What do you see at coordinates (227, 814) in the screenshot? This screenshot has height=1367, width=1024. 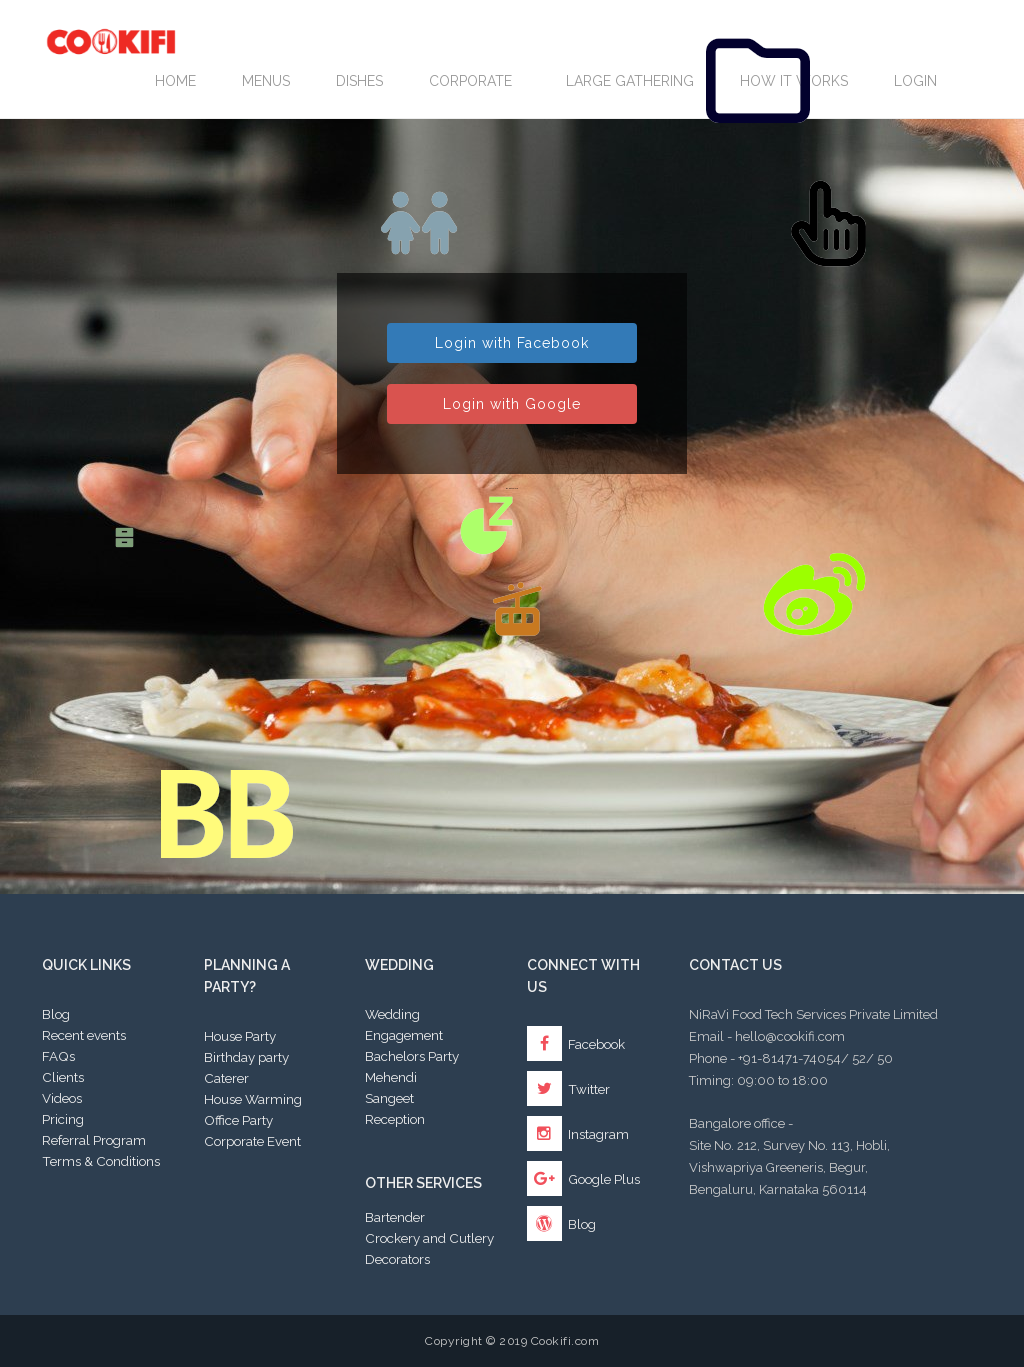 I see `open the BookBub app` at bounding box center [227, 814].